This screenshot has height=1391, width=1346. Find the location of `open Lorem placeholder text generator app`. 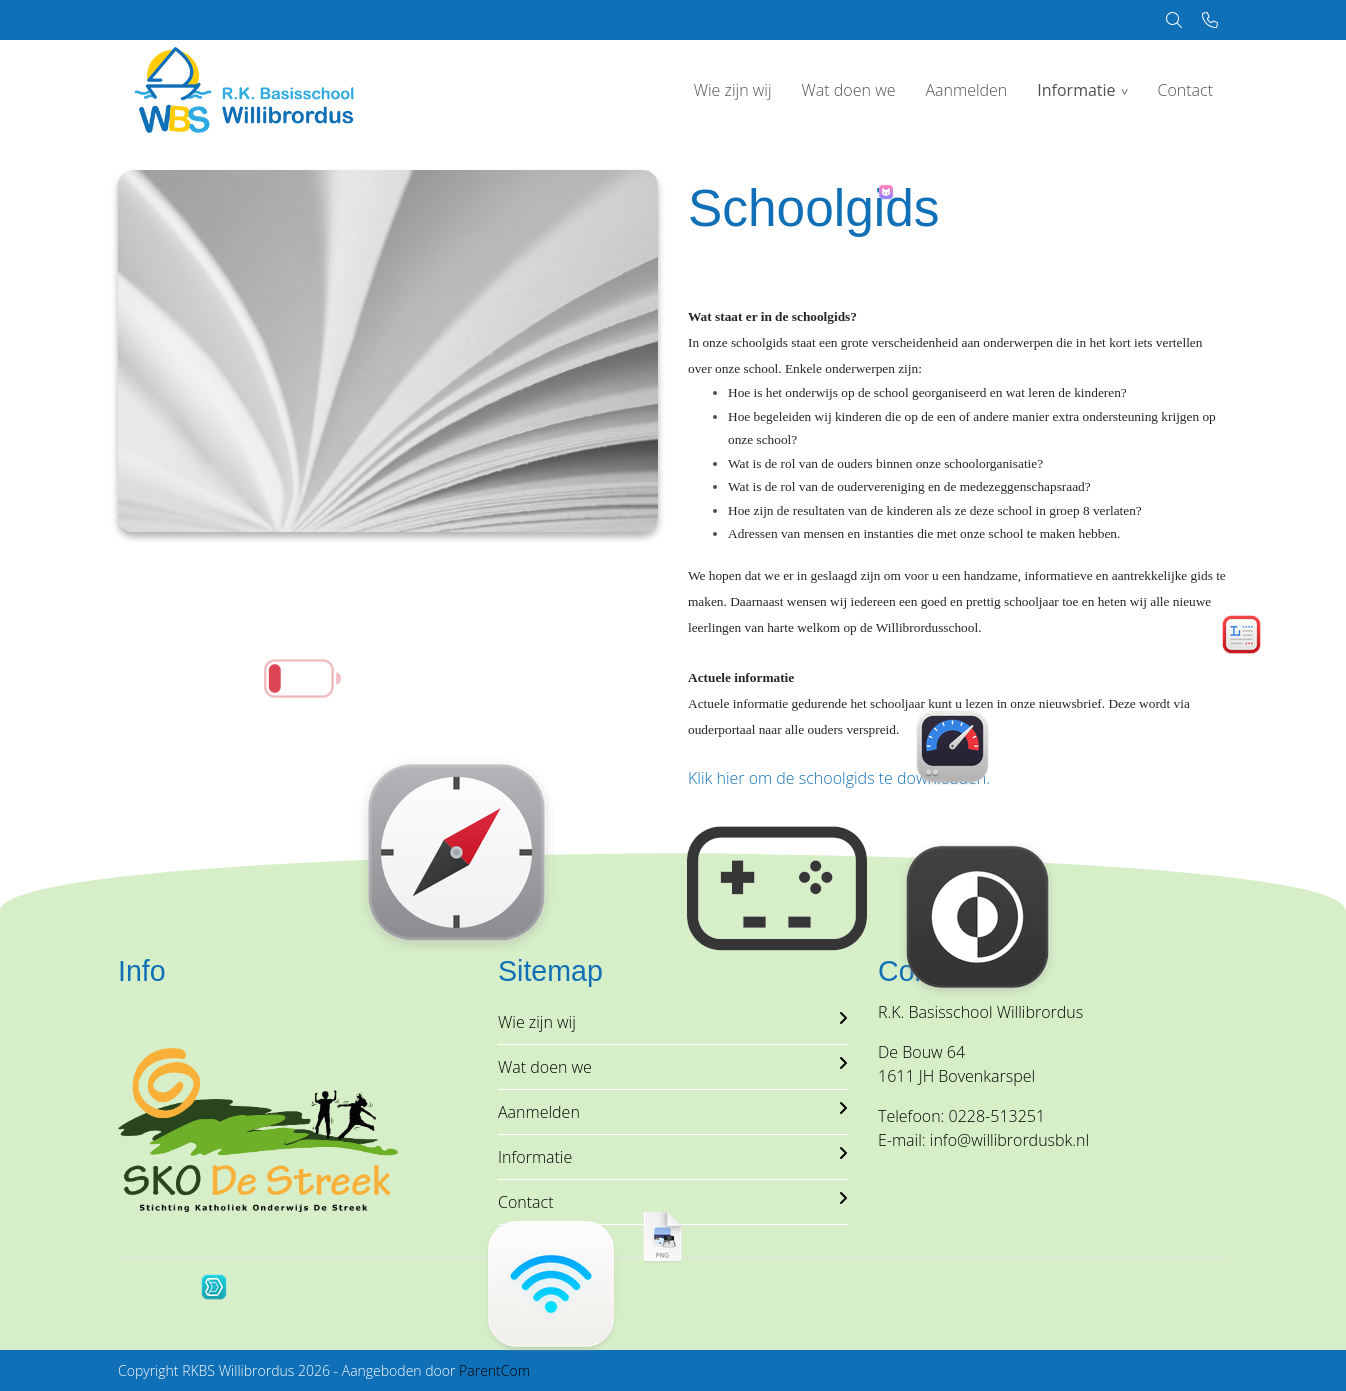

open Lorem placeholder text generator app is located at coordinates (1241, 634).